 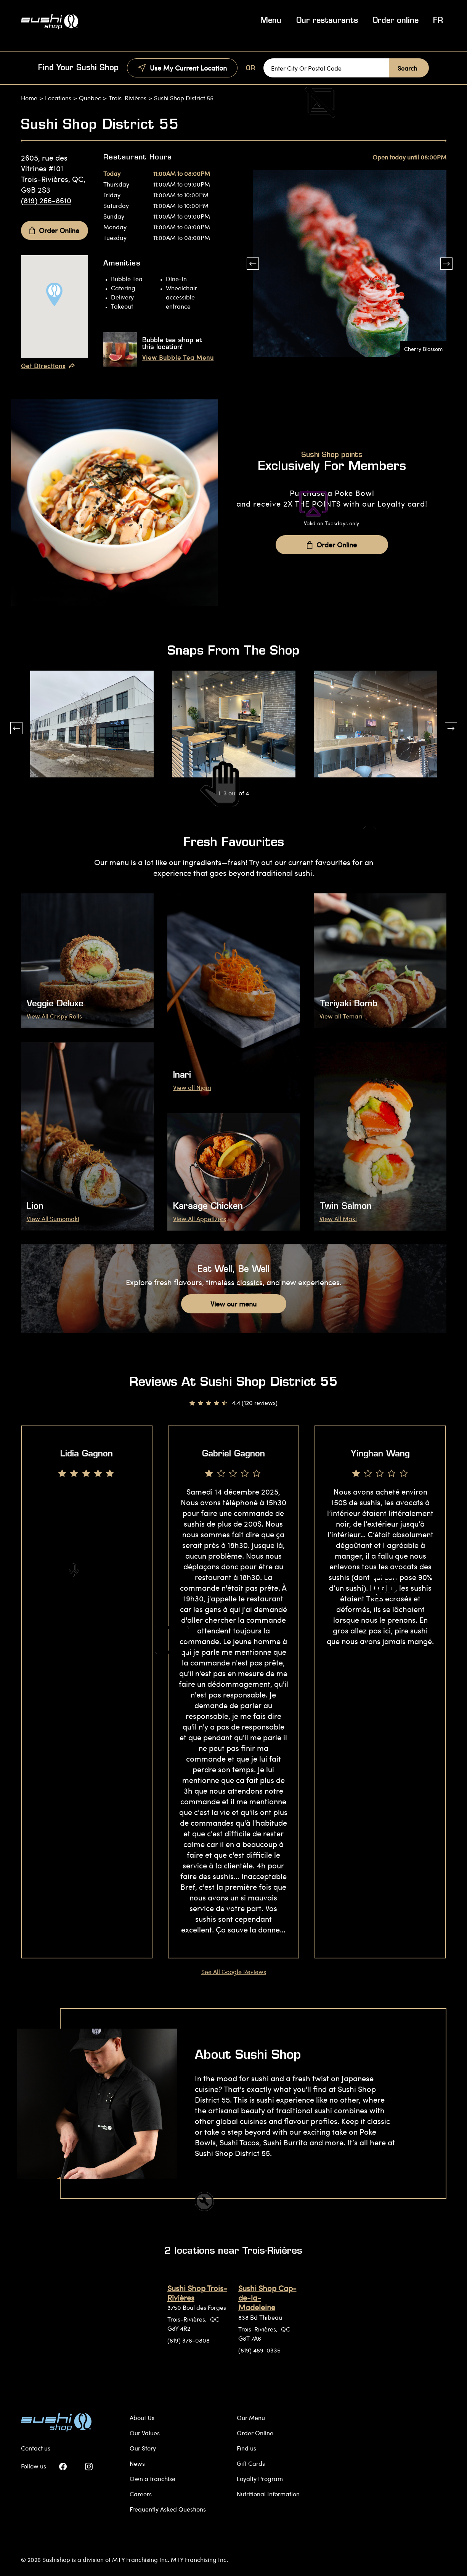 What do you see at coordinates (220, 784) in the screenshot?
I see `stop or halt an action` at bounding box center [220, 784].